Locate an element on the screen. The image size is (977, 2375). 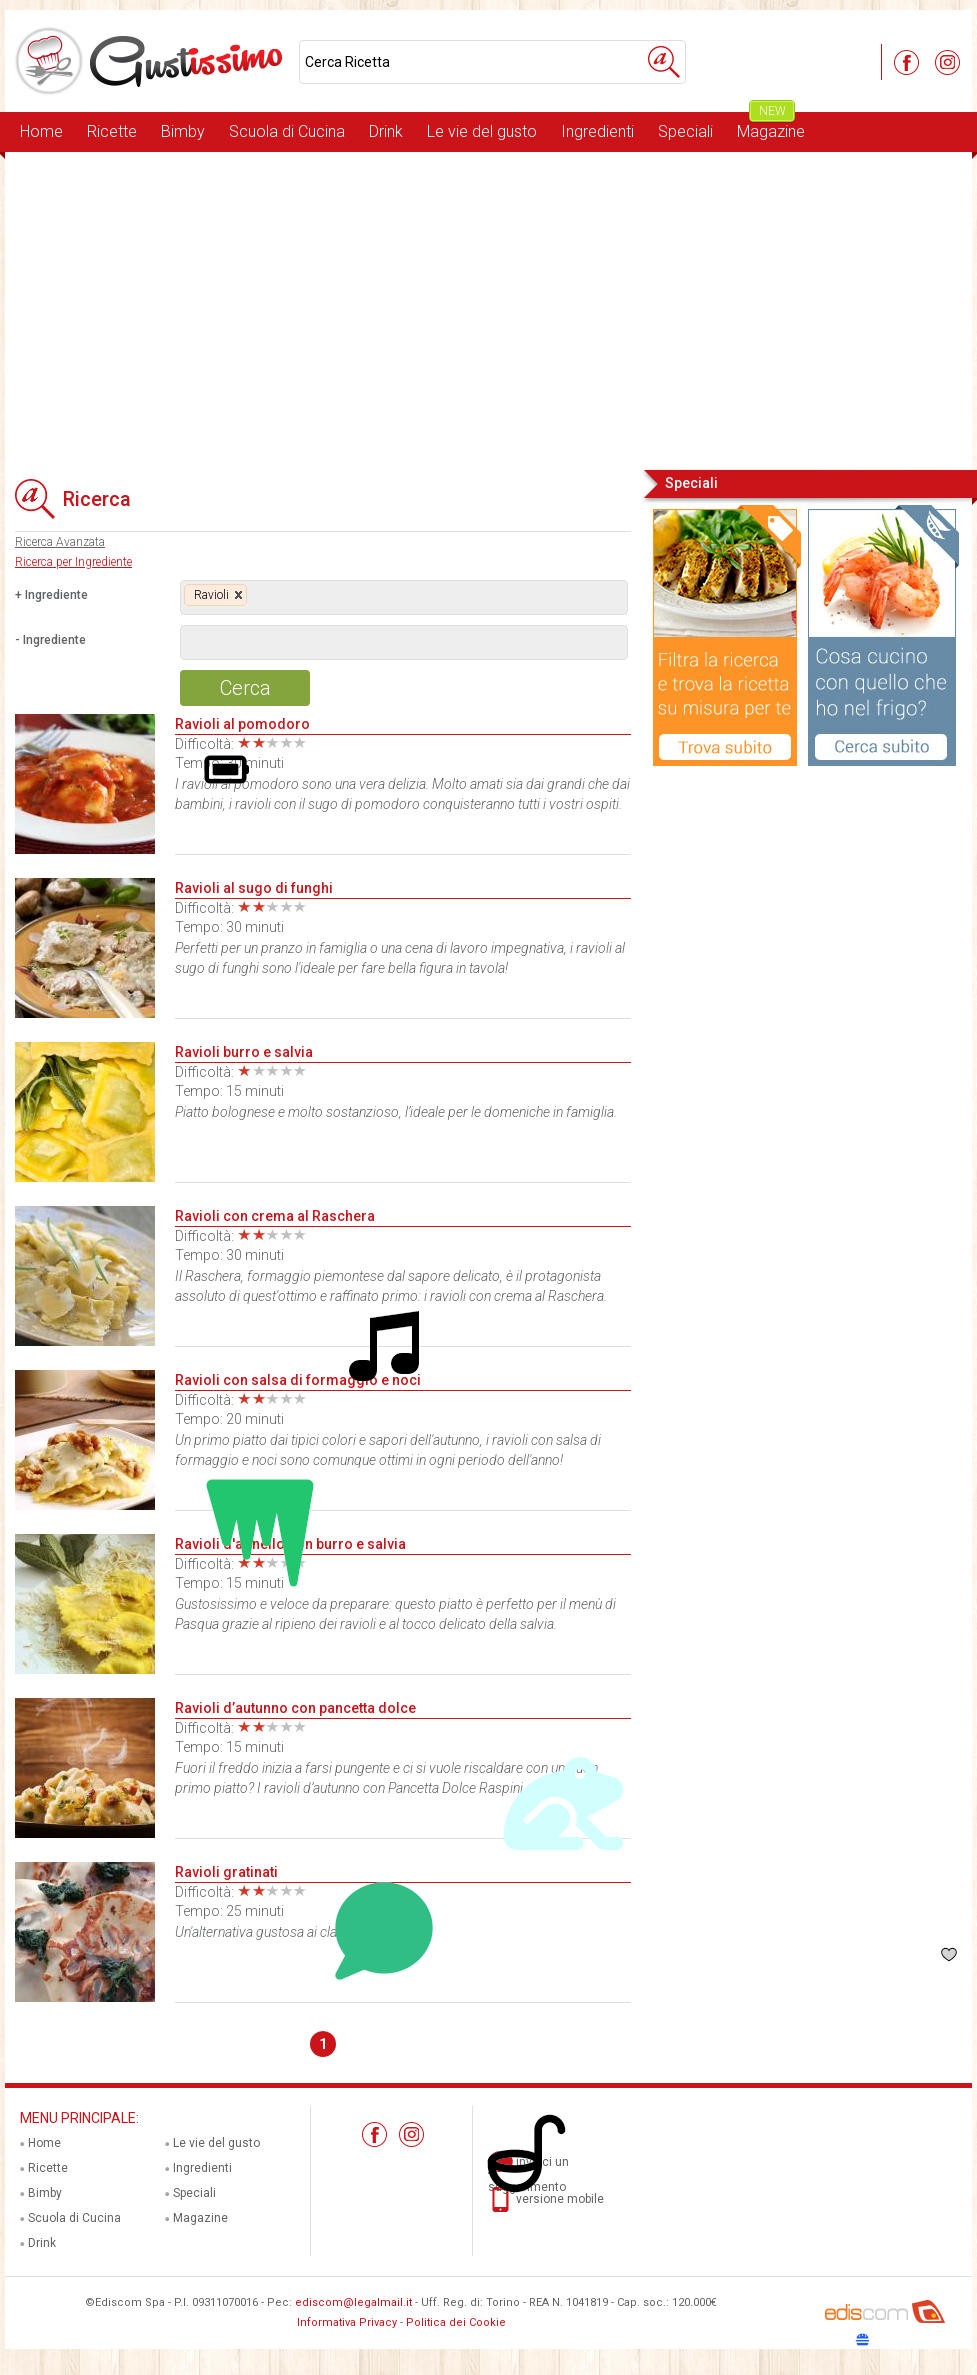
indicates freezing or cold weather conditions is located at coordinates (260, 1533).